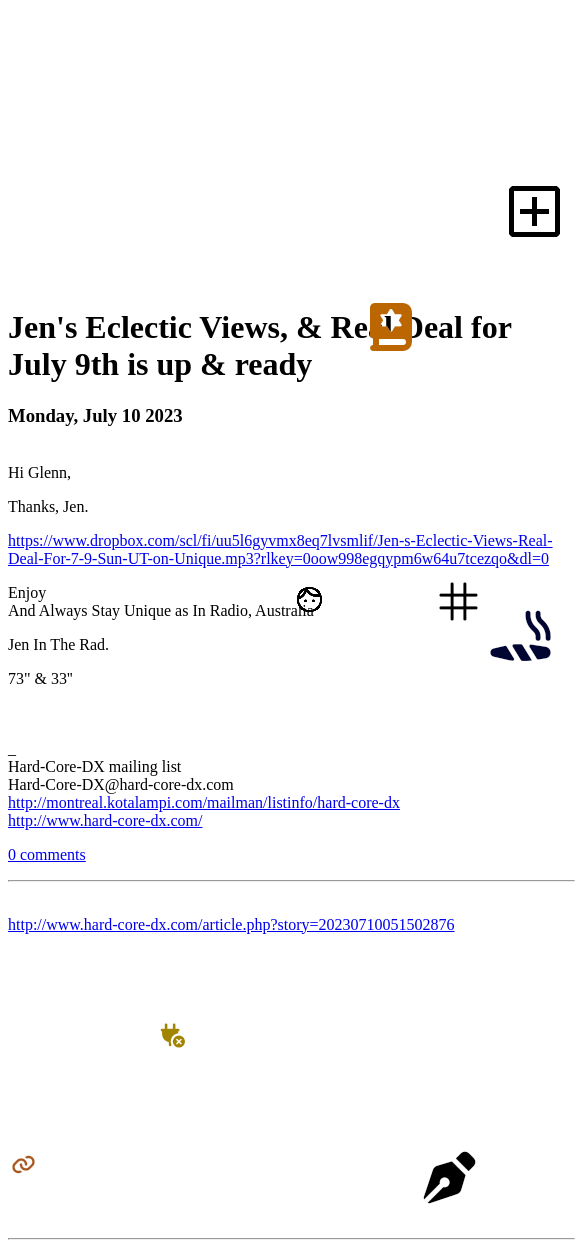 The image size is (583, 1248). I want to click on add a new item or entry, so click(534, 211).